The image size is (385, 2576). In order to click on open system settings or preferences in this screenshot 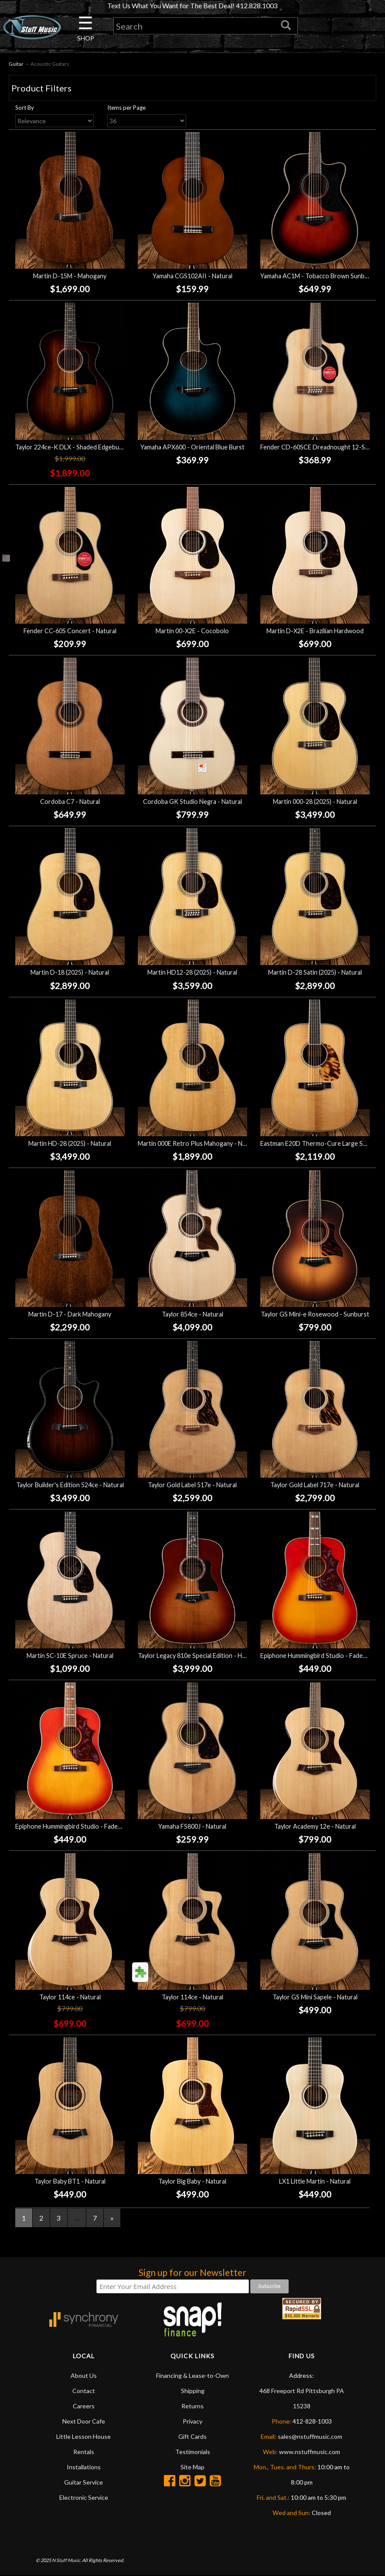, I will do `click(202, 768)`.